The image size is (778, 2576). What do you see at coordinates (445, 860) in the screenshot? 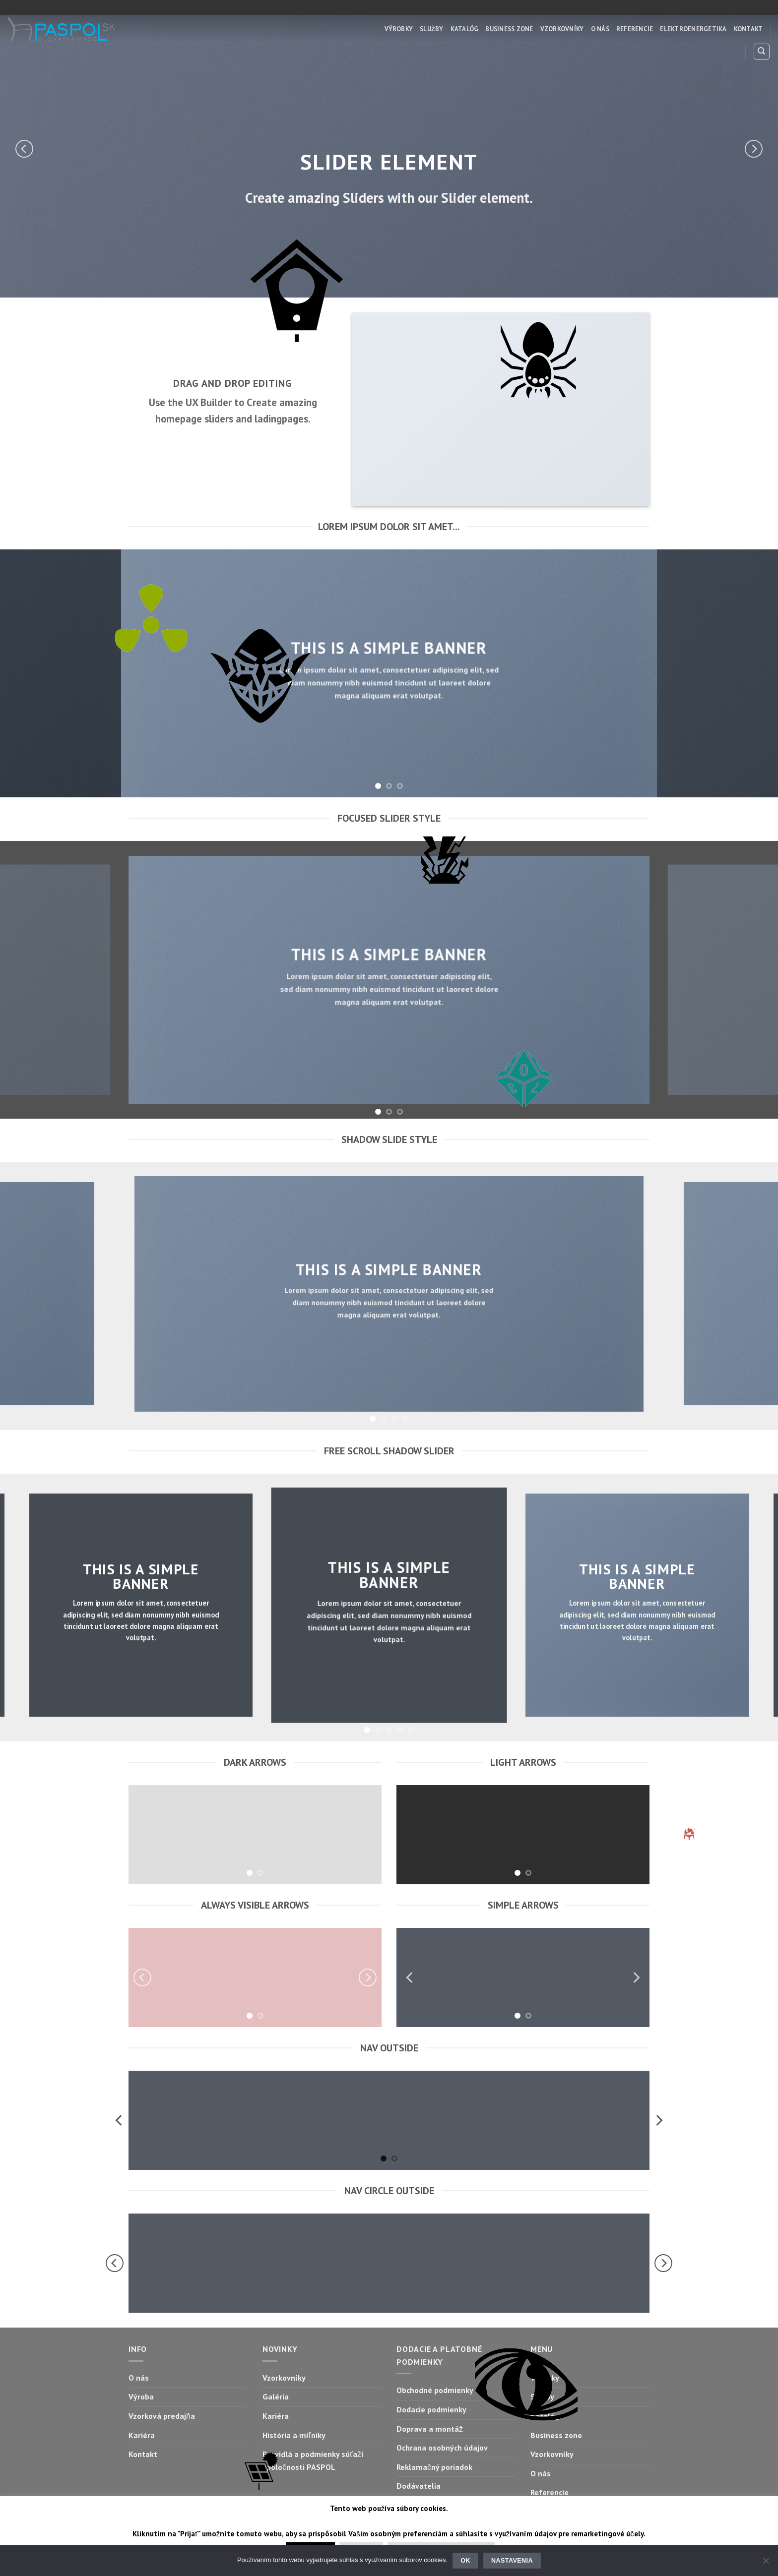
I see `indicates energy discharge or power dispersal` at bounding box center [445, 860].